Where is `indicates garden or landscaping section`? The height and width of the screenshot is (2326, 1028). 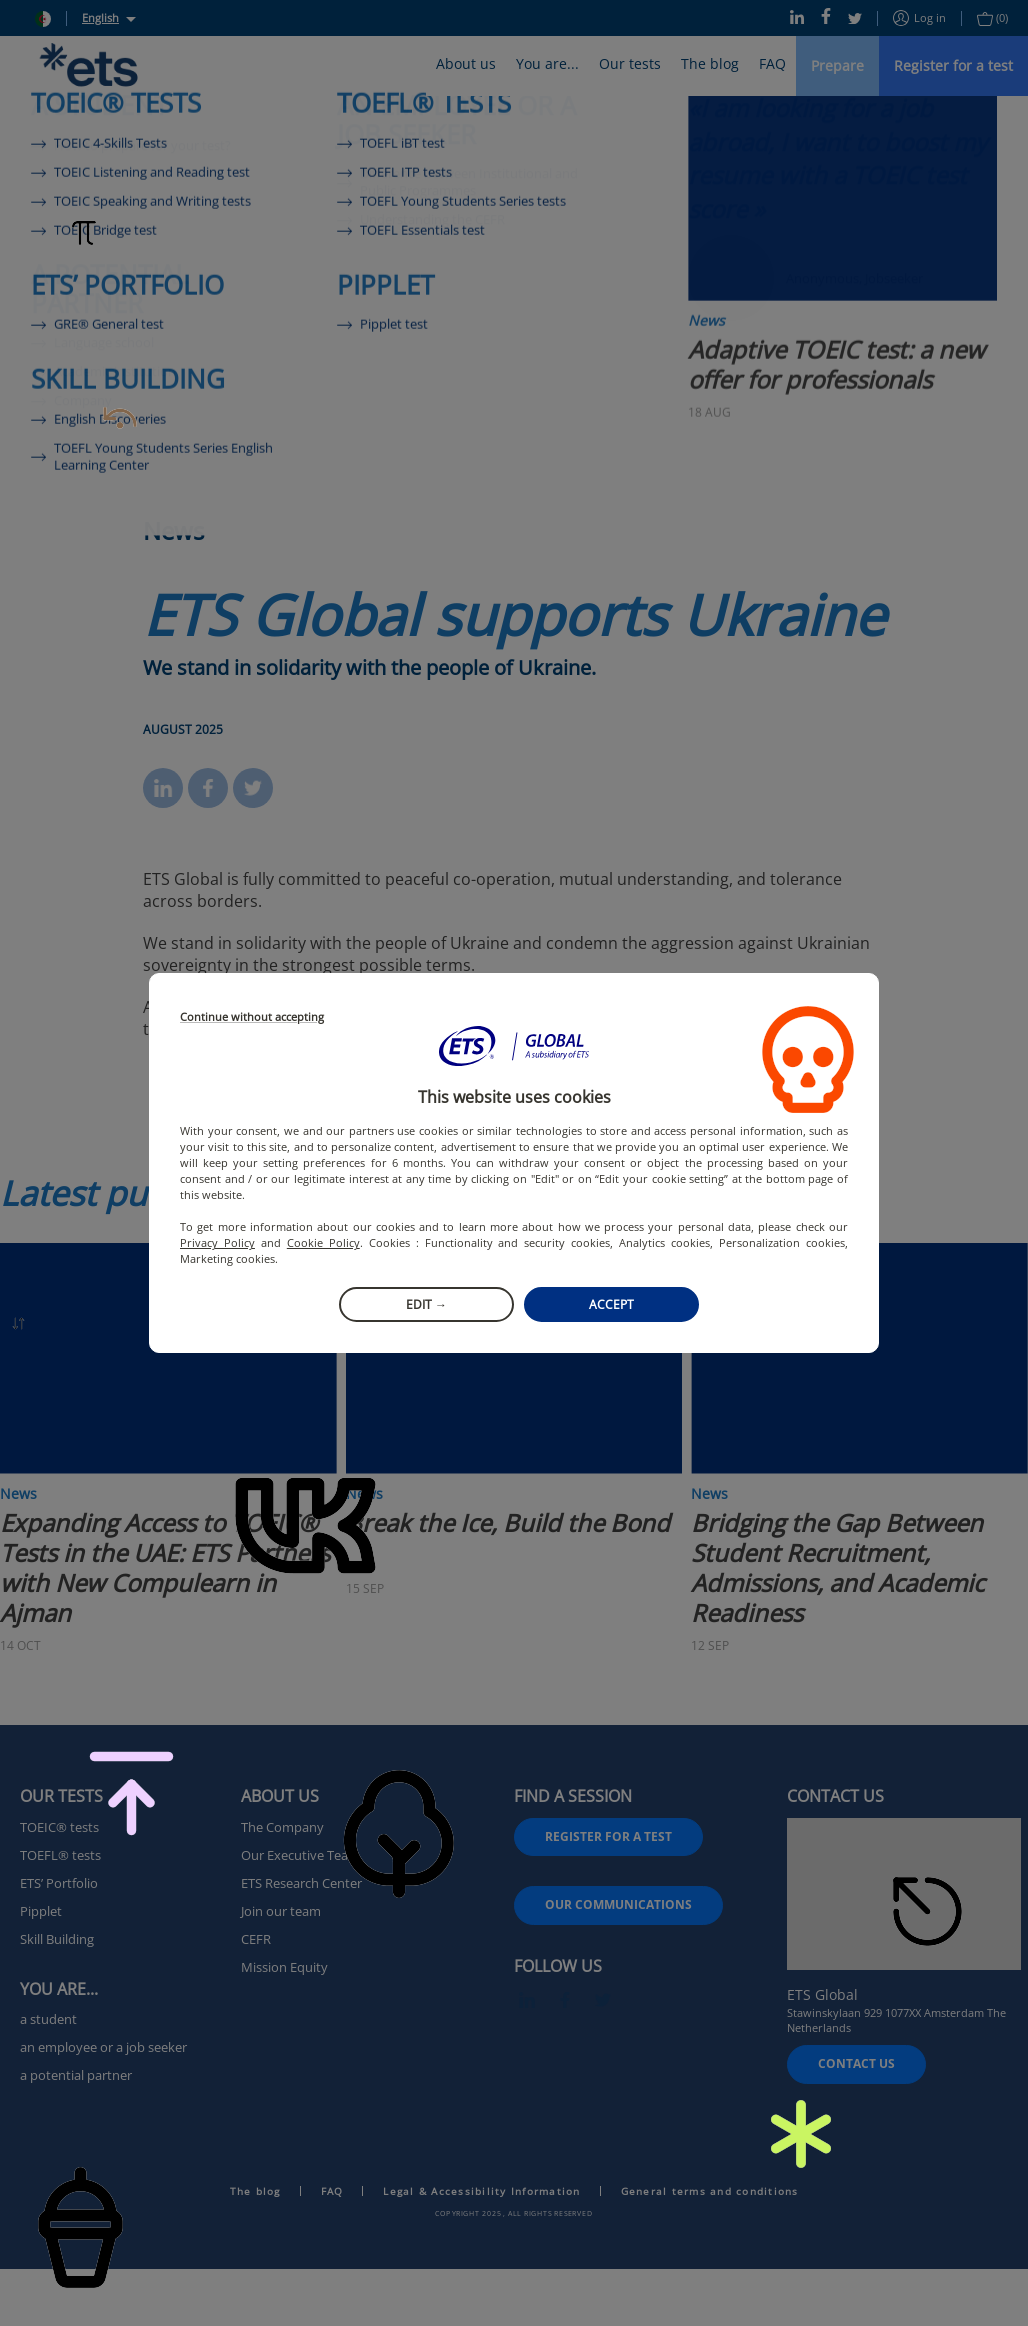
indicates garden or landscaping section is located at coordinates (399, 1831).